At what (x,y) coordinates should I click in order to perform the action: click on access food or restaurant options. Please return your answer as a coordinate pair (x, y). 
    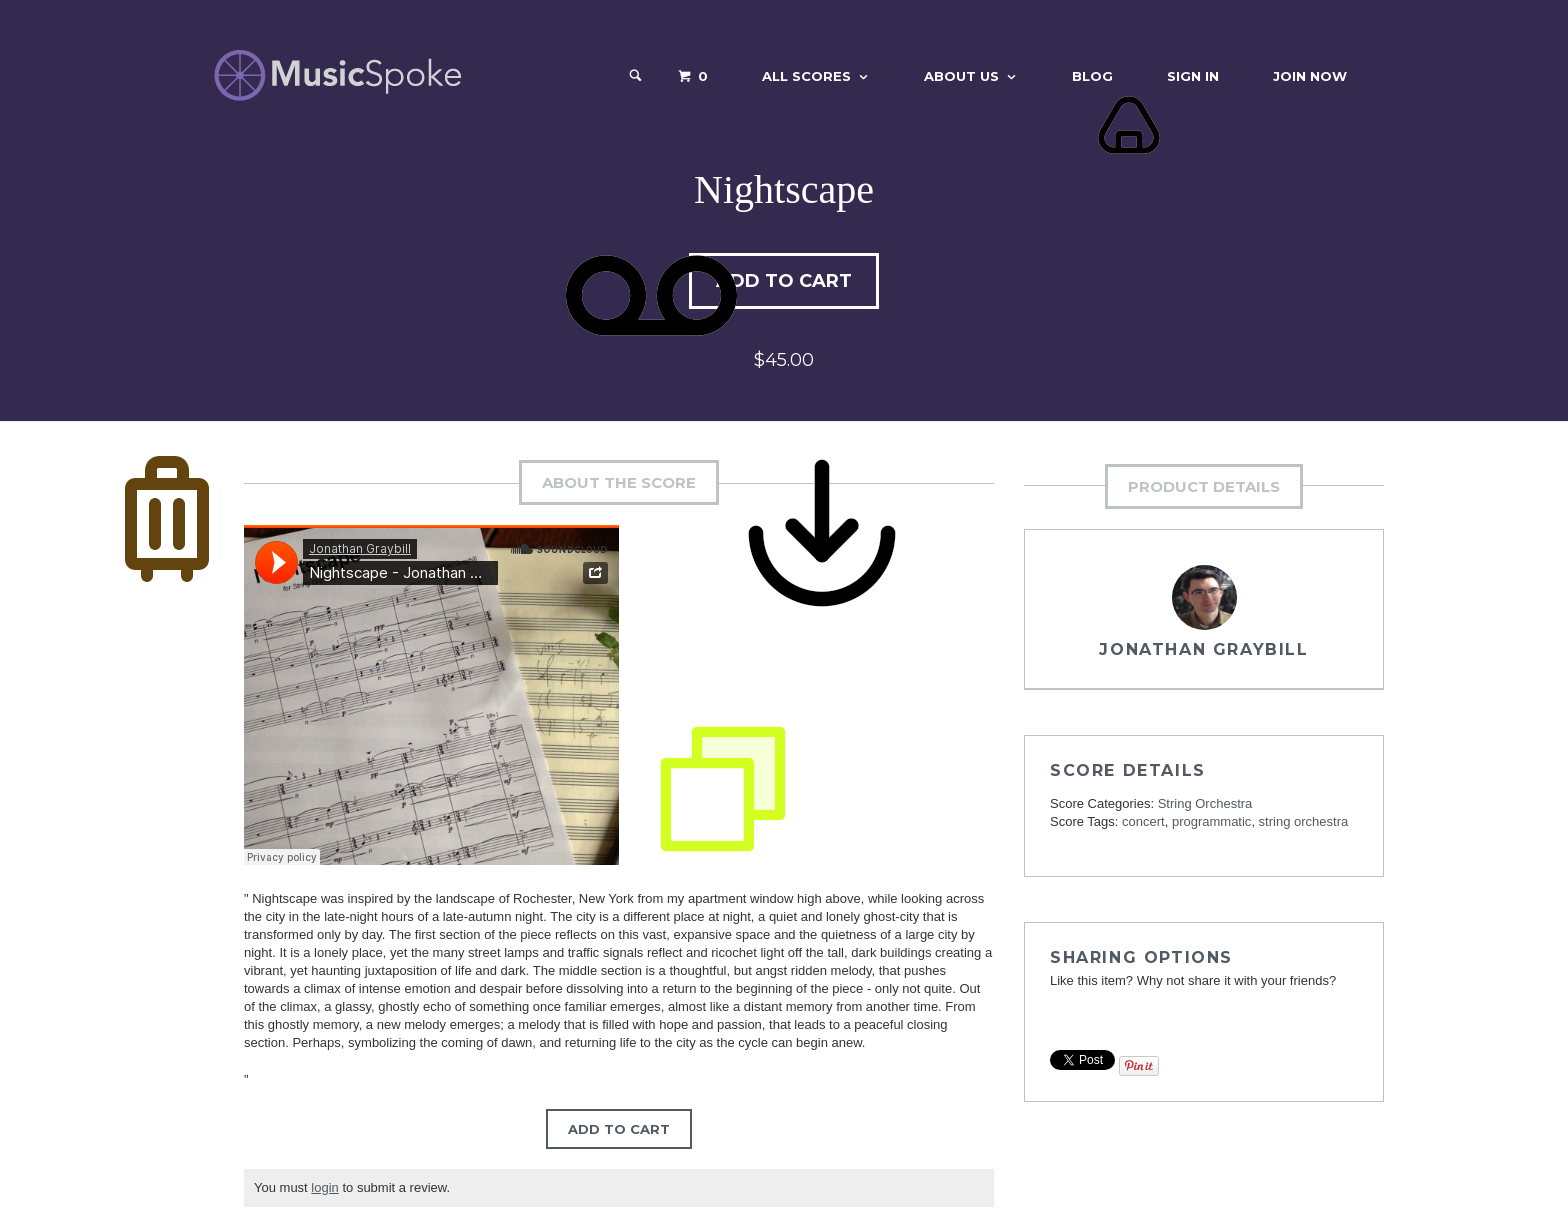
    Looking at the image, I should click on (1129, 125).